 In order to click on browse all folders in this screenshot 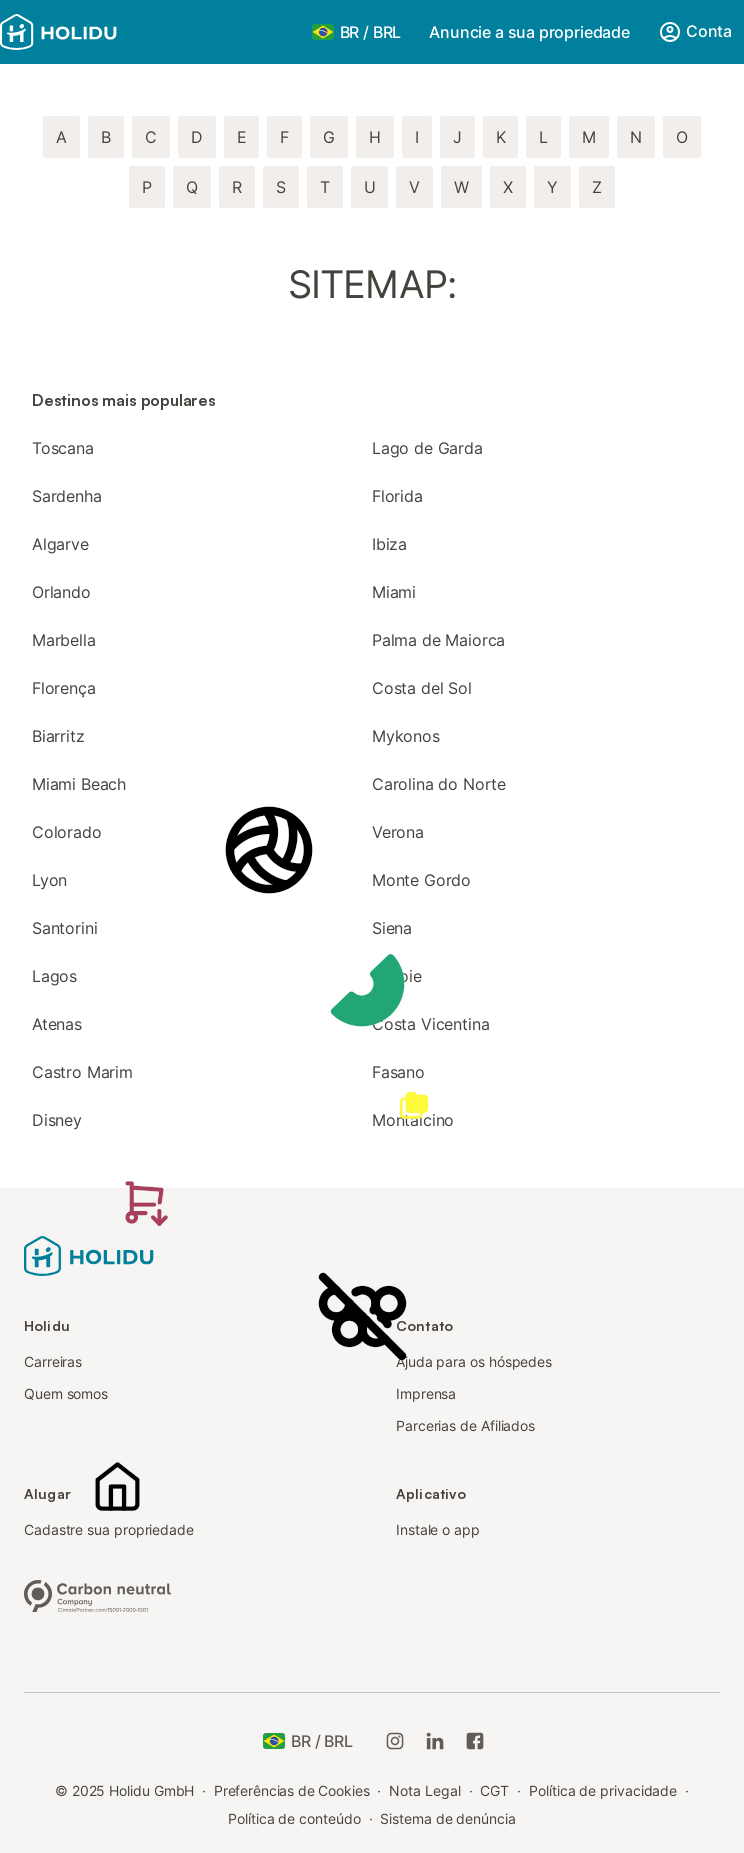, I will do `click(414, 1106)`.